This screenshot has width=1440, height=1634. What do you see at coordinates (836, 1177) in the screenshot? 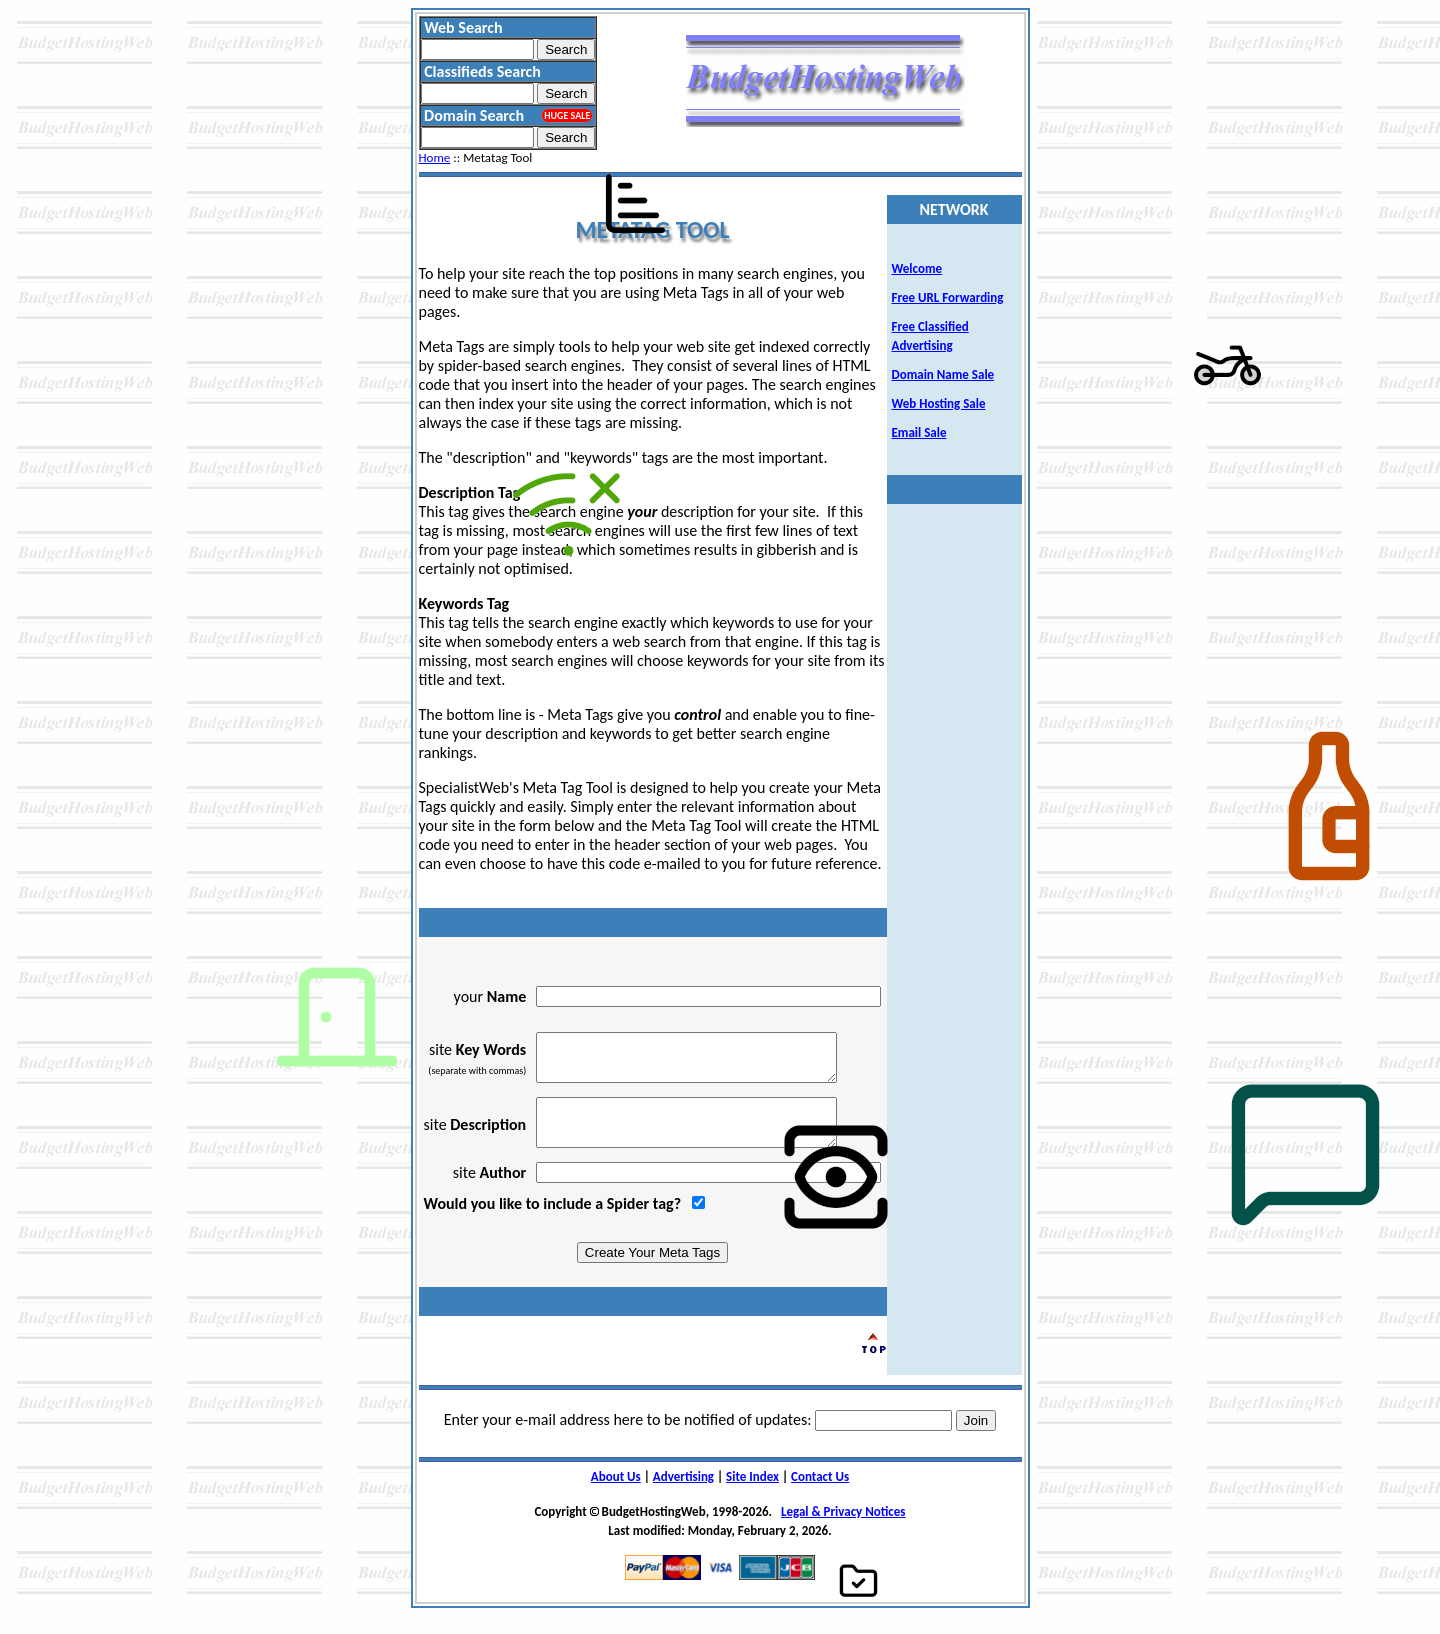
I see `view or preview content` at bounding box center [836, 1177].